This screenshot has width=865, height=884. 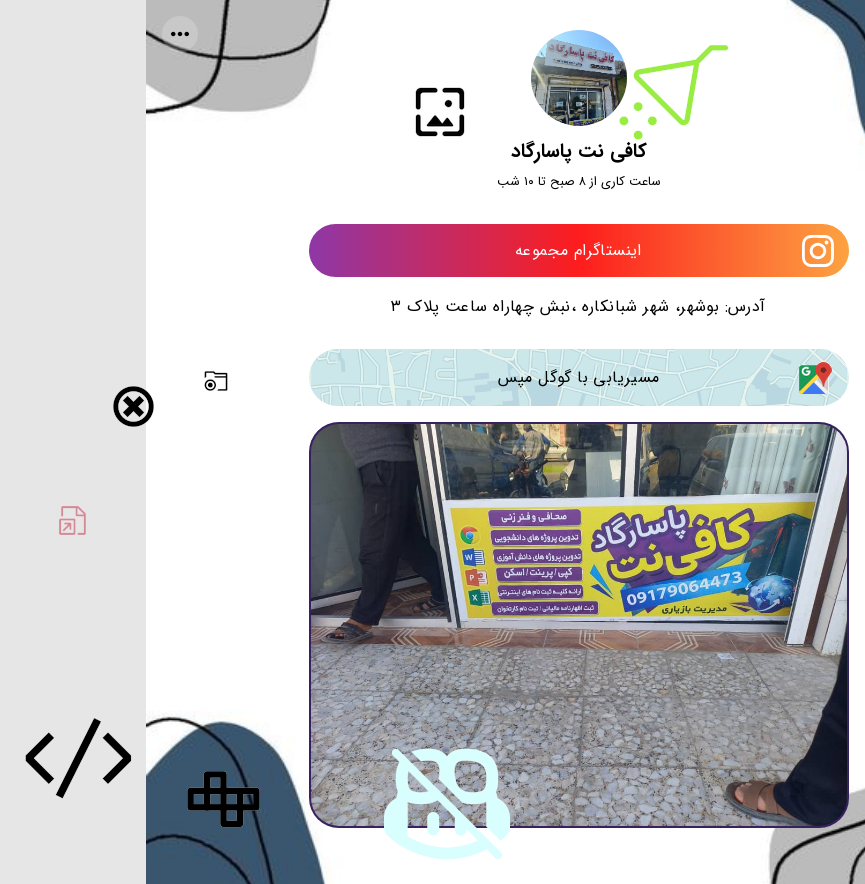 I want to click on view 3d model unfolded net, so click(x=223, y=797).